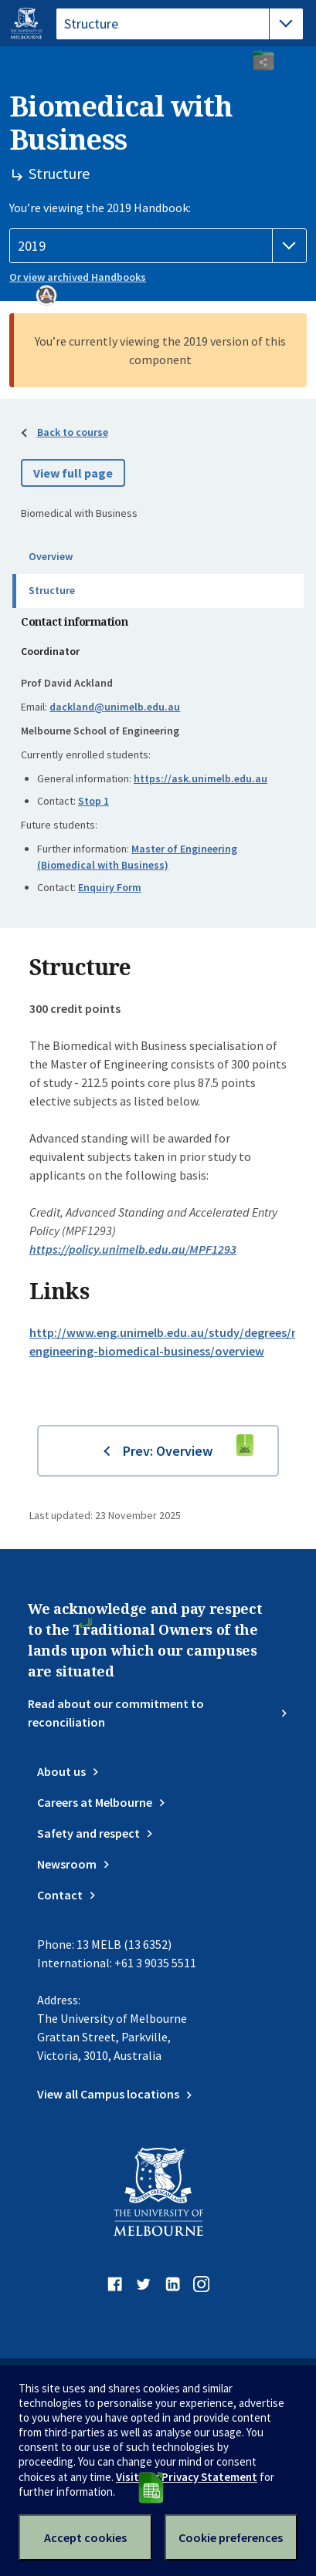 This screenshot has width=316, height=2576. I want to click on access your public shared folder, so click(263, 60).